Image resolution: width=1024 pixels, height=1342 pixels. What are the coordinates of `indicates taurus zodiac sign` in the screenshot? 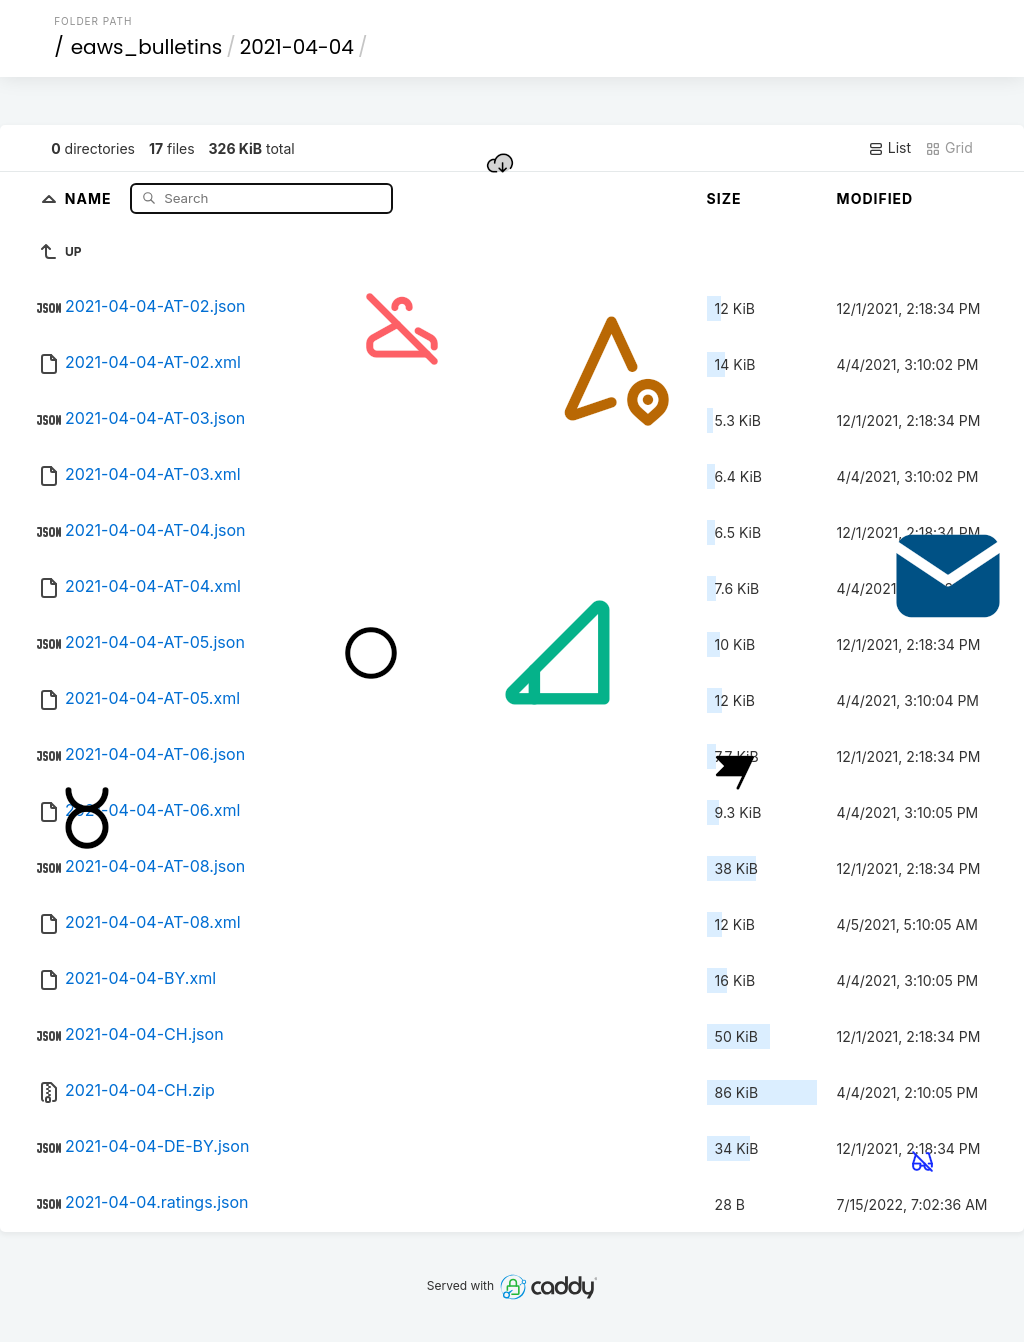 It's located at (87, 818).